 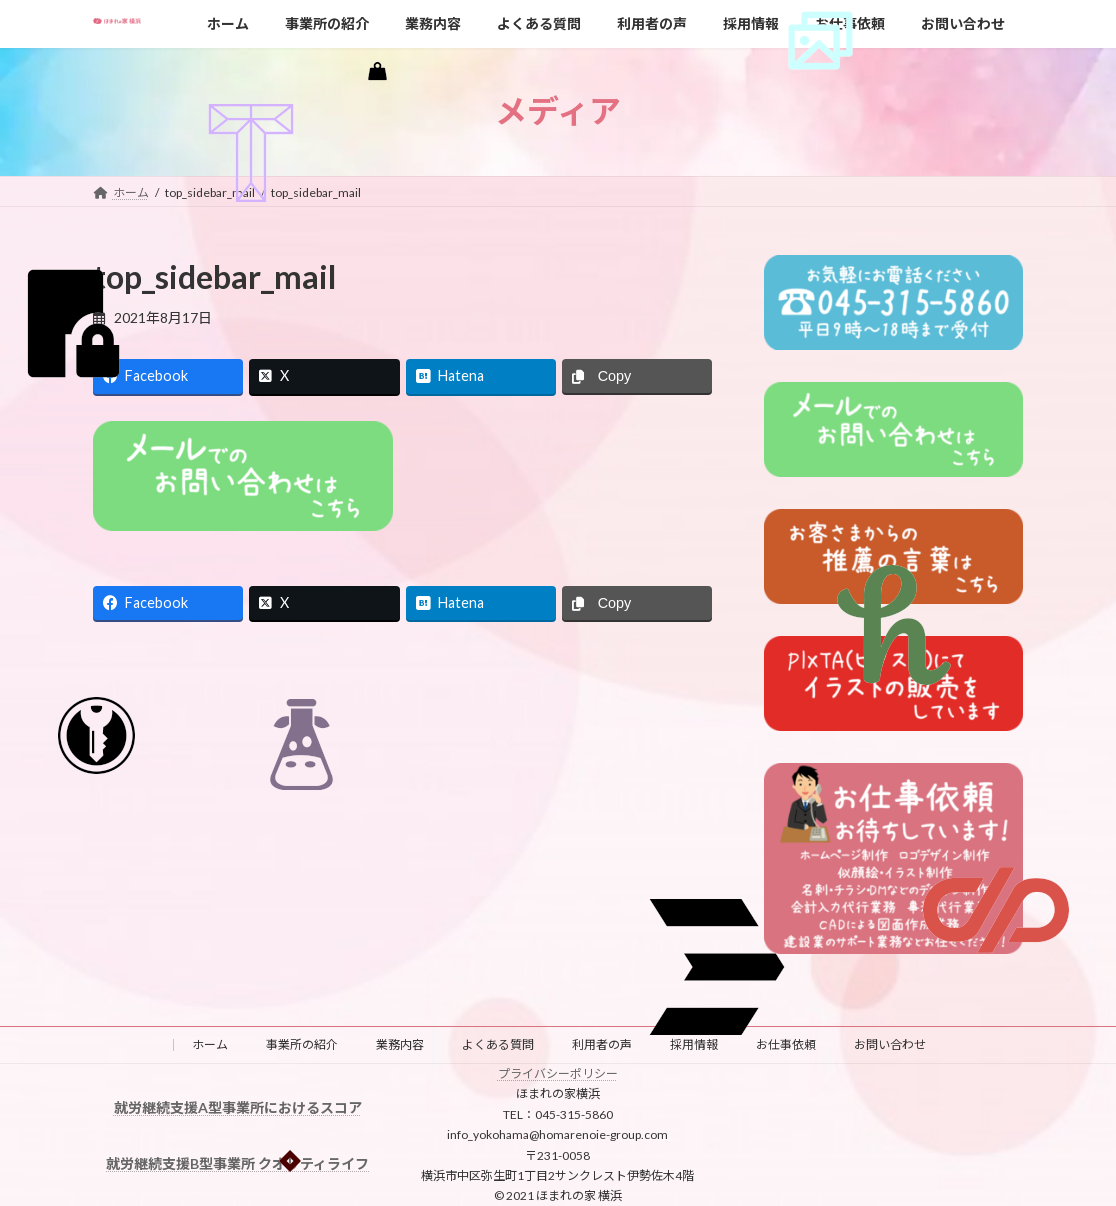 What do you see at coordinates (251, 153) in the screenshot?
I see `visit talenthouse website or app` at bounding box center [251, 153].